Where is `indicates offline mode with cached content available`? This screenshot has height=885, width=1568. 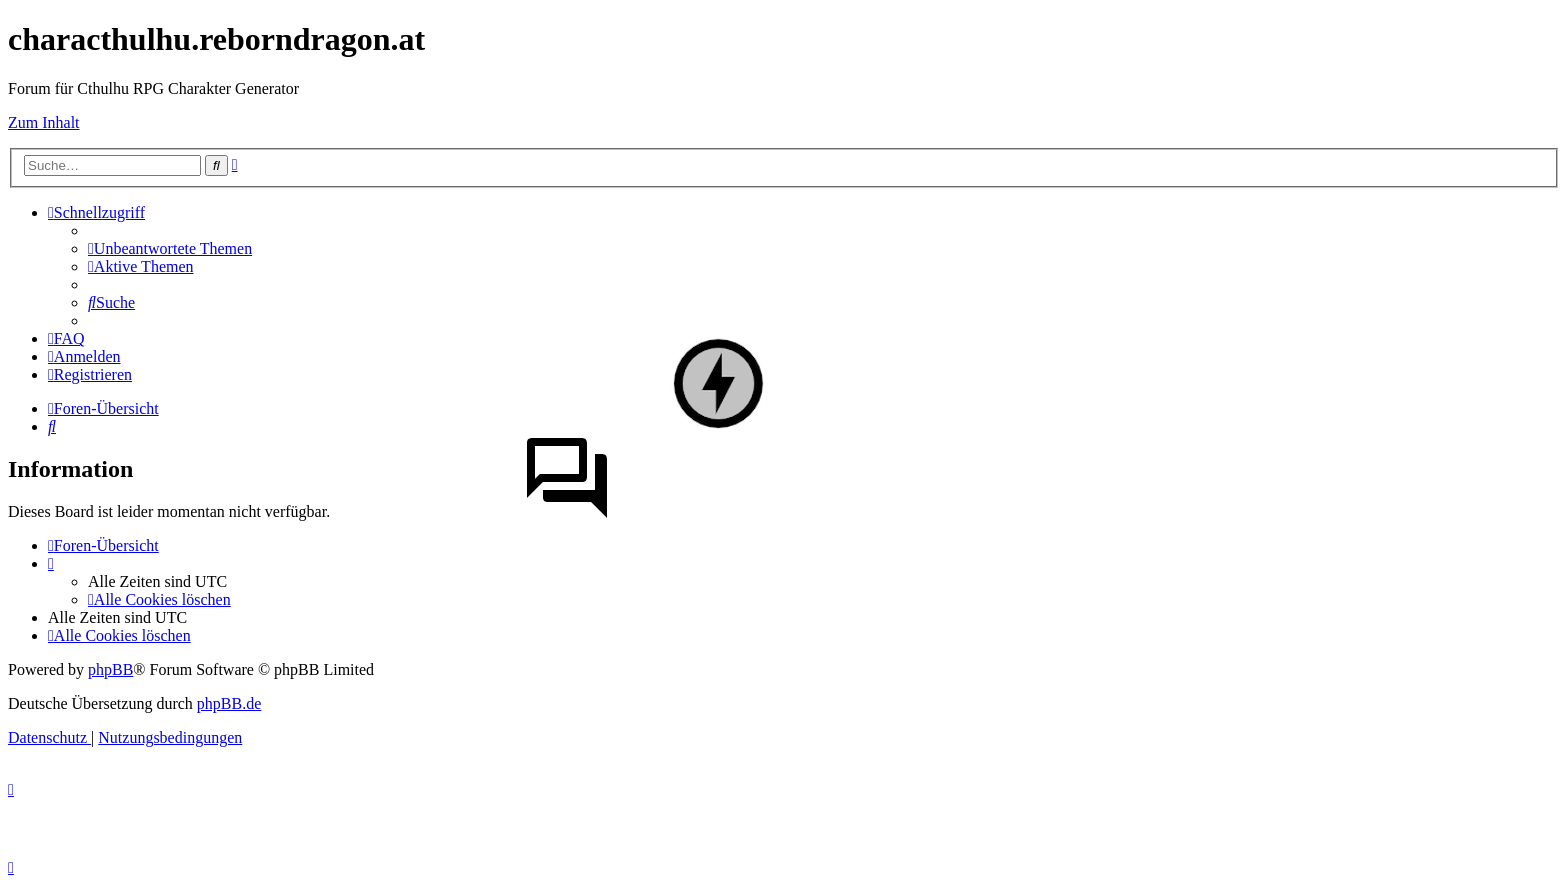
indicates offline mode with cached content available is located at coordinates (718, 383).